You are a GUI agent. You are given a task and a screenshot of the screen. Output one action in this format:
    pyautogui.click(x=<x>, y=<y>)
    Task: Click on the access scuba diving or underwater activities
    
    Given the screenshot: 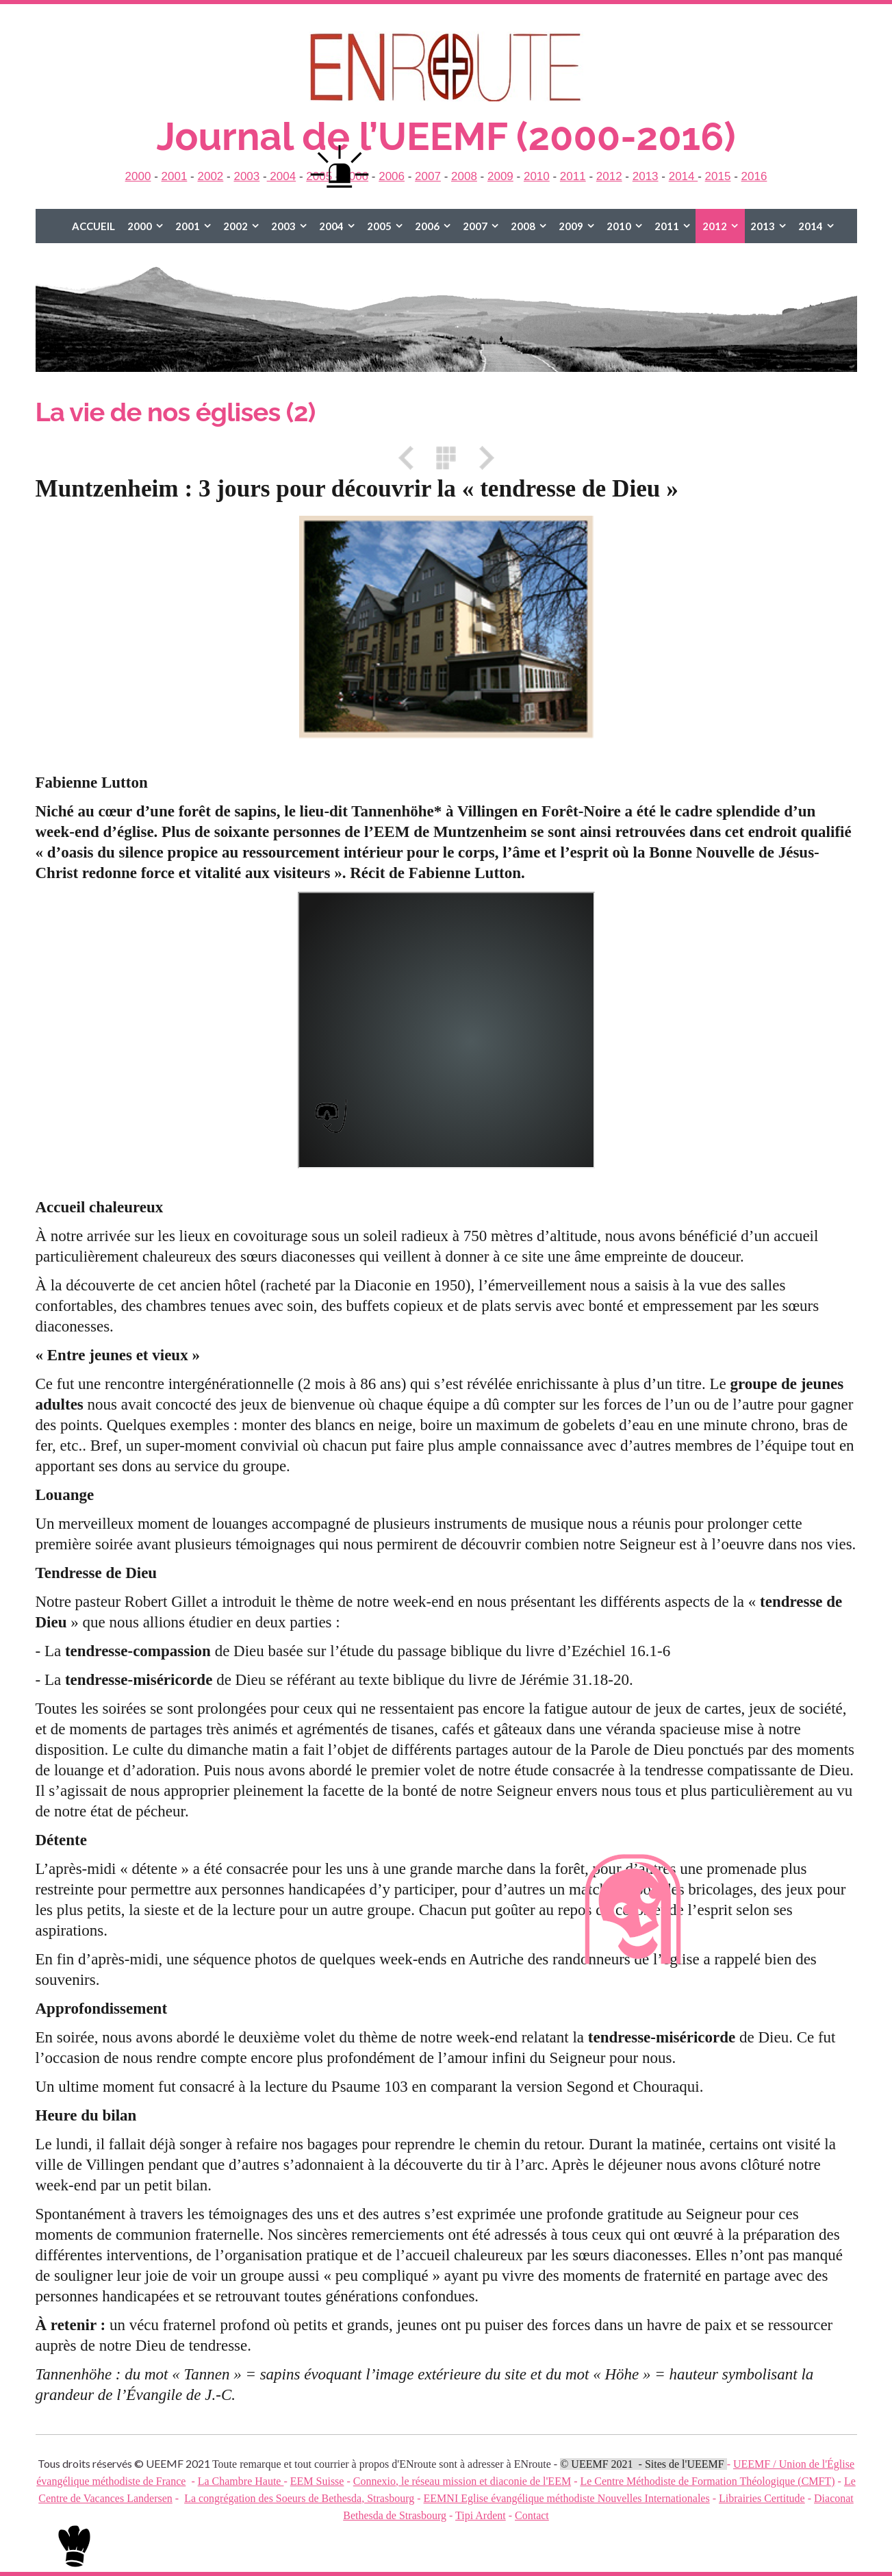 What is the action you would take?
    pyautogui.click(x=331, y=1116)
    